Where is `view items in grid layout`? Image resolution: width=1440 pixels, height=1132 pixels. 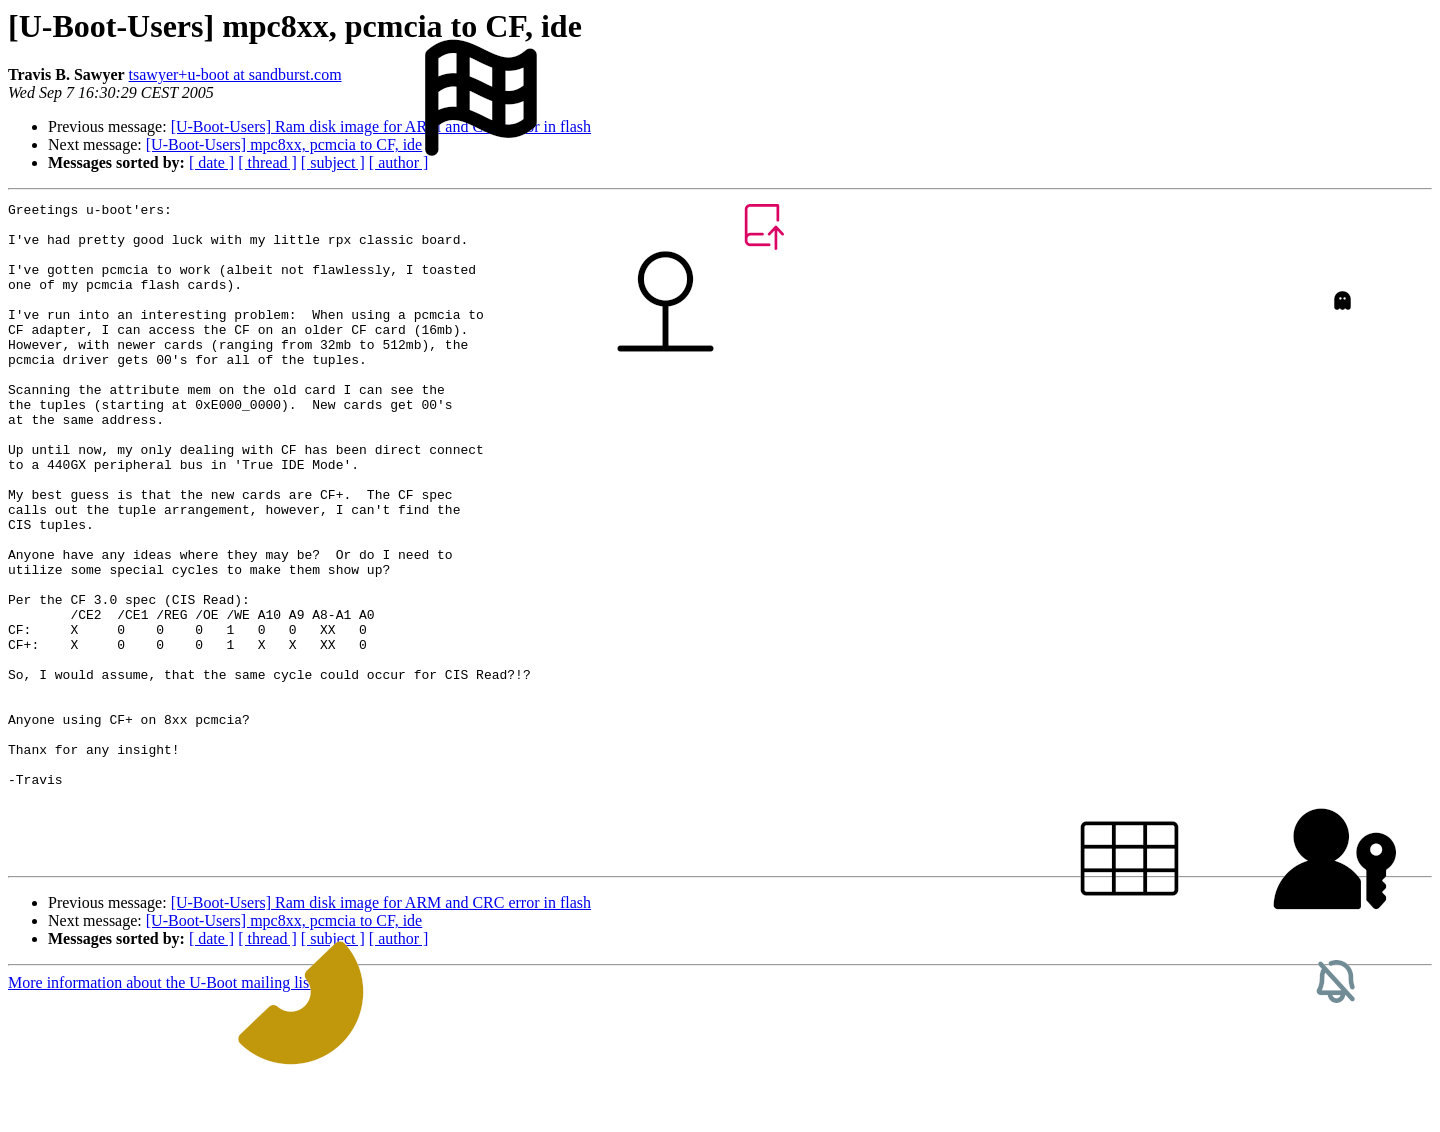
view items in grid layout is located at coordinates (1129, 858).